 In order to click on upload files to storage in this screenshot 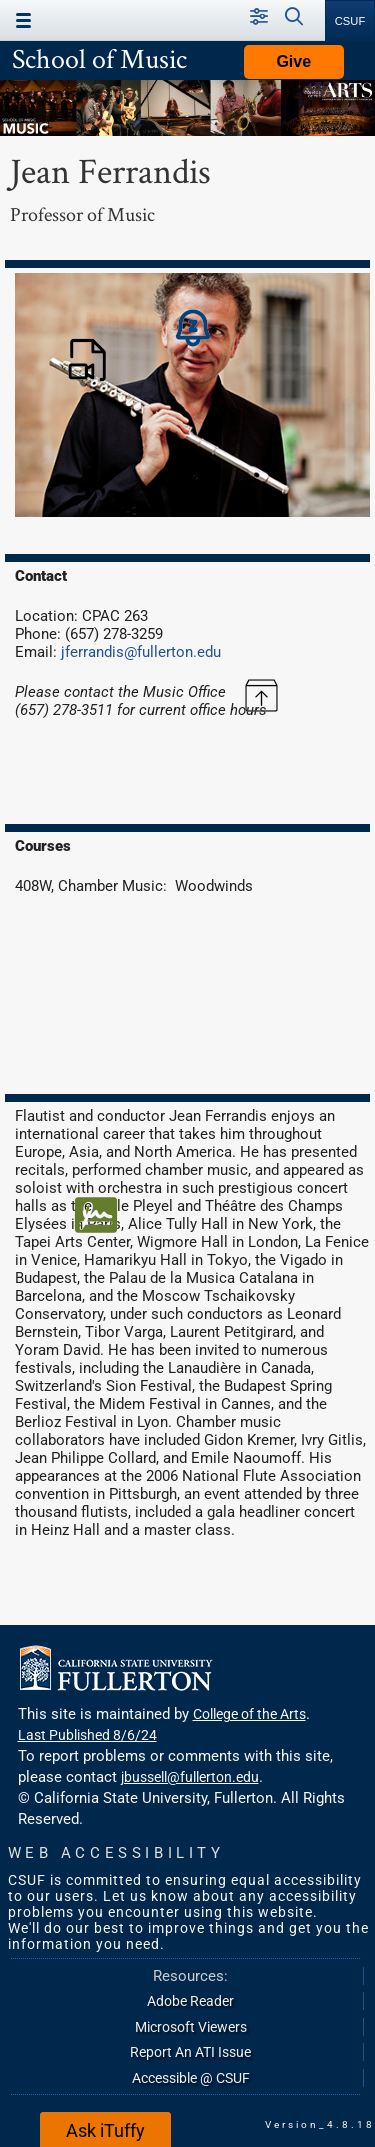, I will do `click(261, 695)`.